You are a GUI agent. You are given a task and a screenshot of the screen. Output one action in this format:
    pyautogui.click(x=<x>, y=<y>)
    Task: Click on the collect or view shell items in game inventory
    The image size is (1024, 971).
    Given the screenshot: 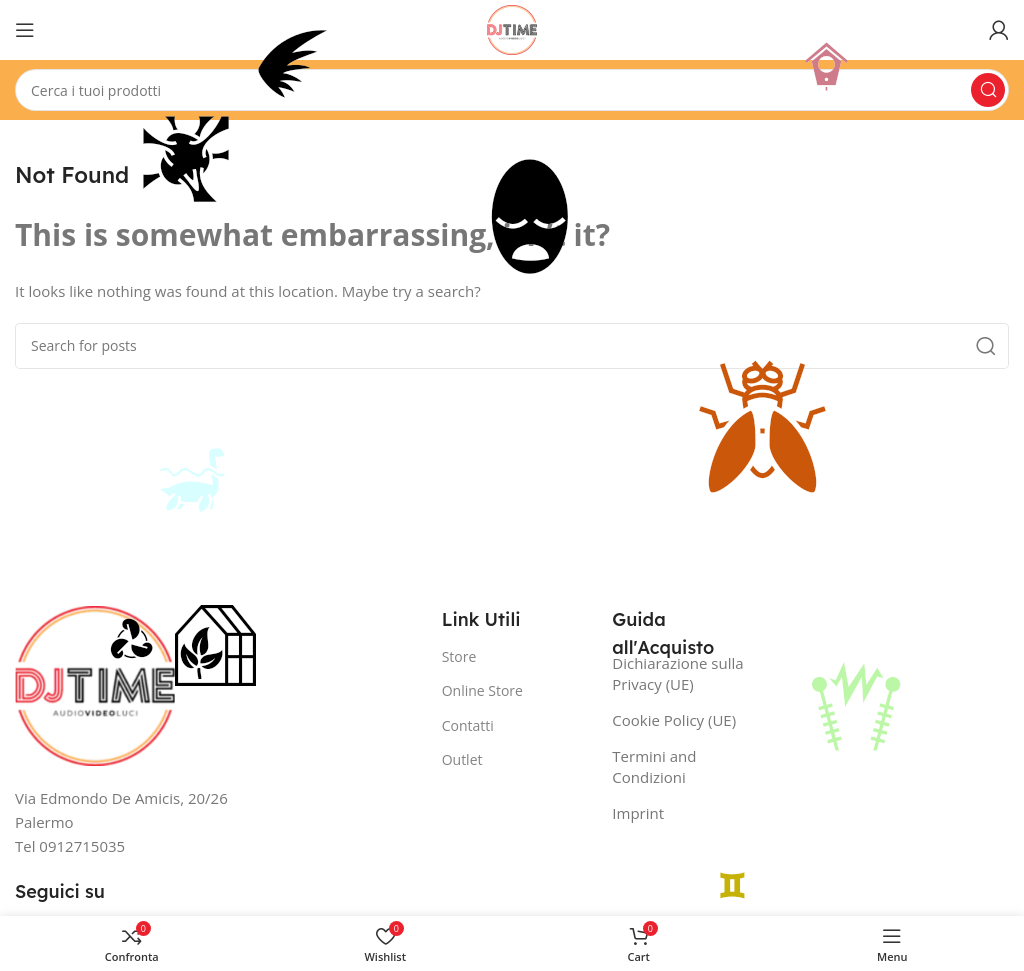 What is the action you would take?
    pyautogui.click(x=131, y=639)
    